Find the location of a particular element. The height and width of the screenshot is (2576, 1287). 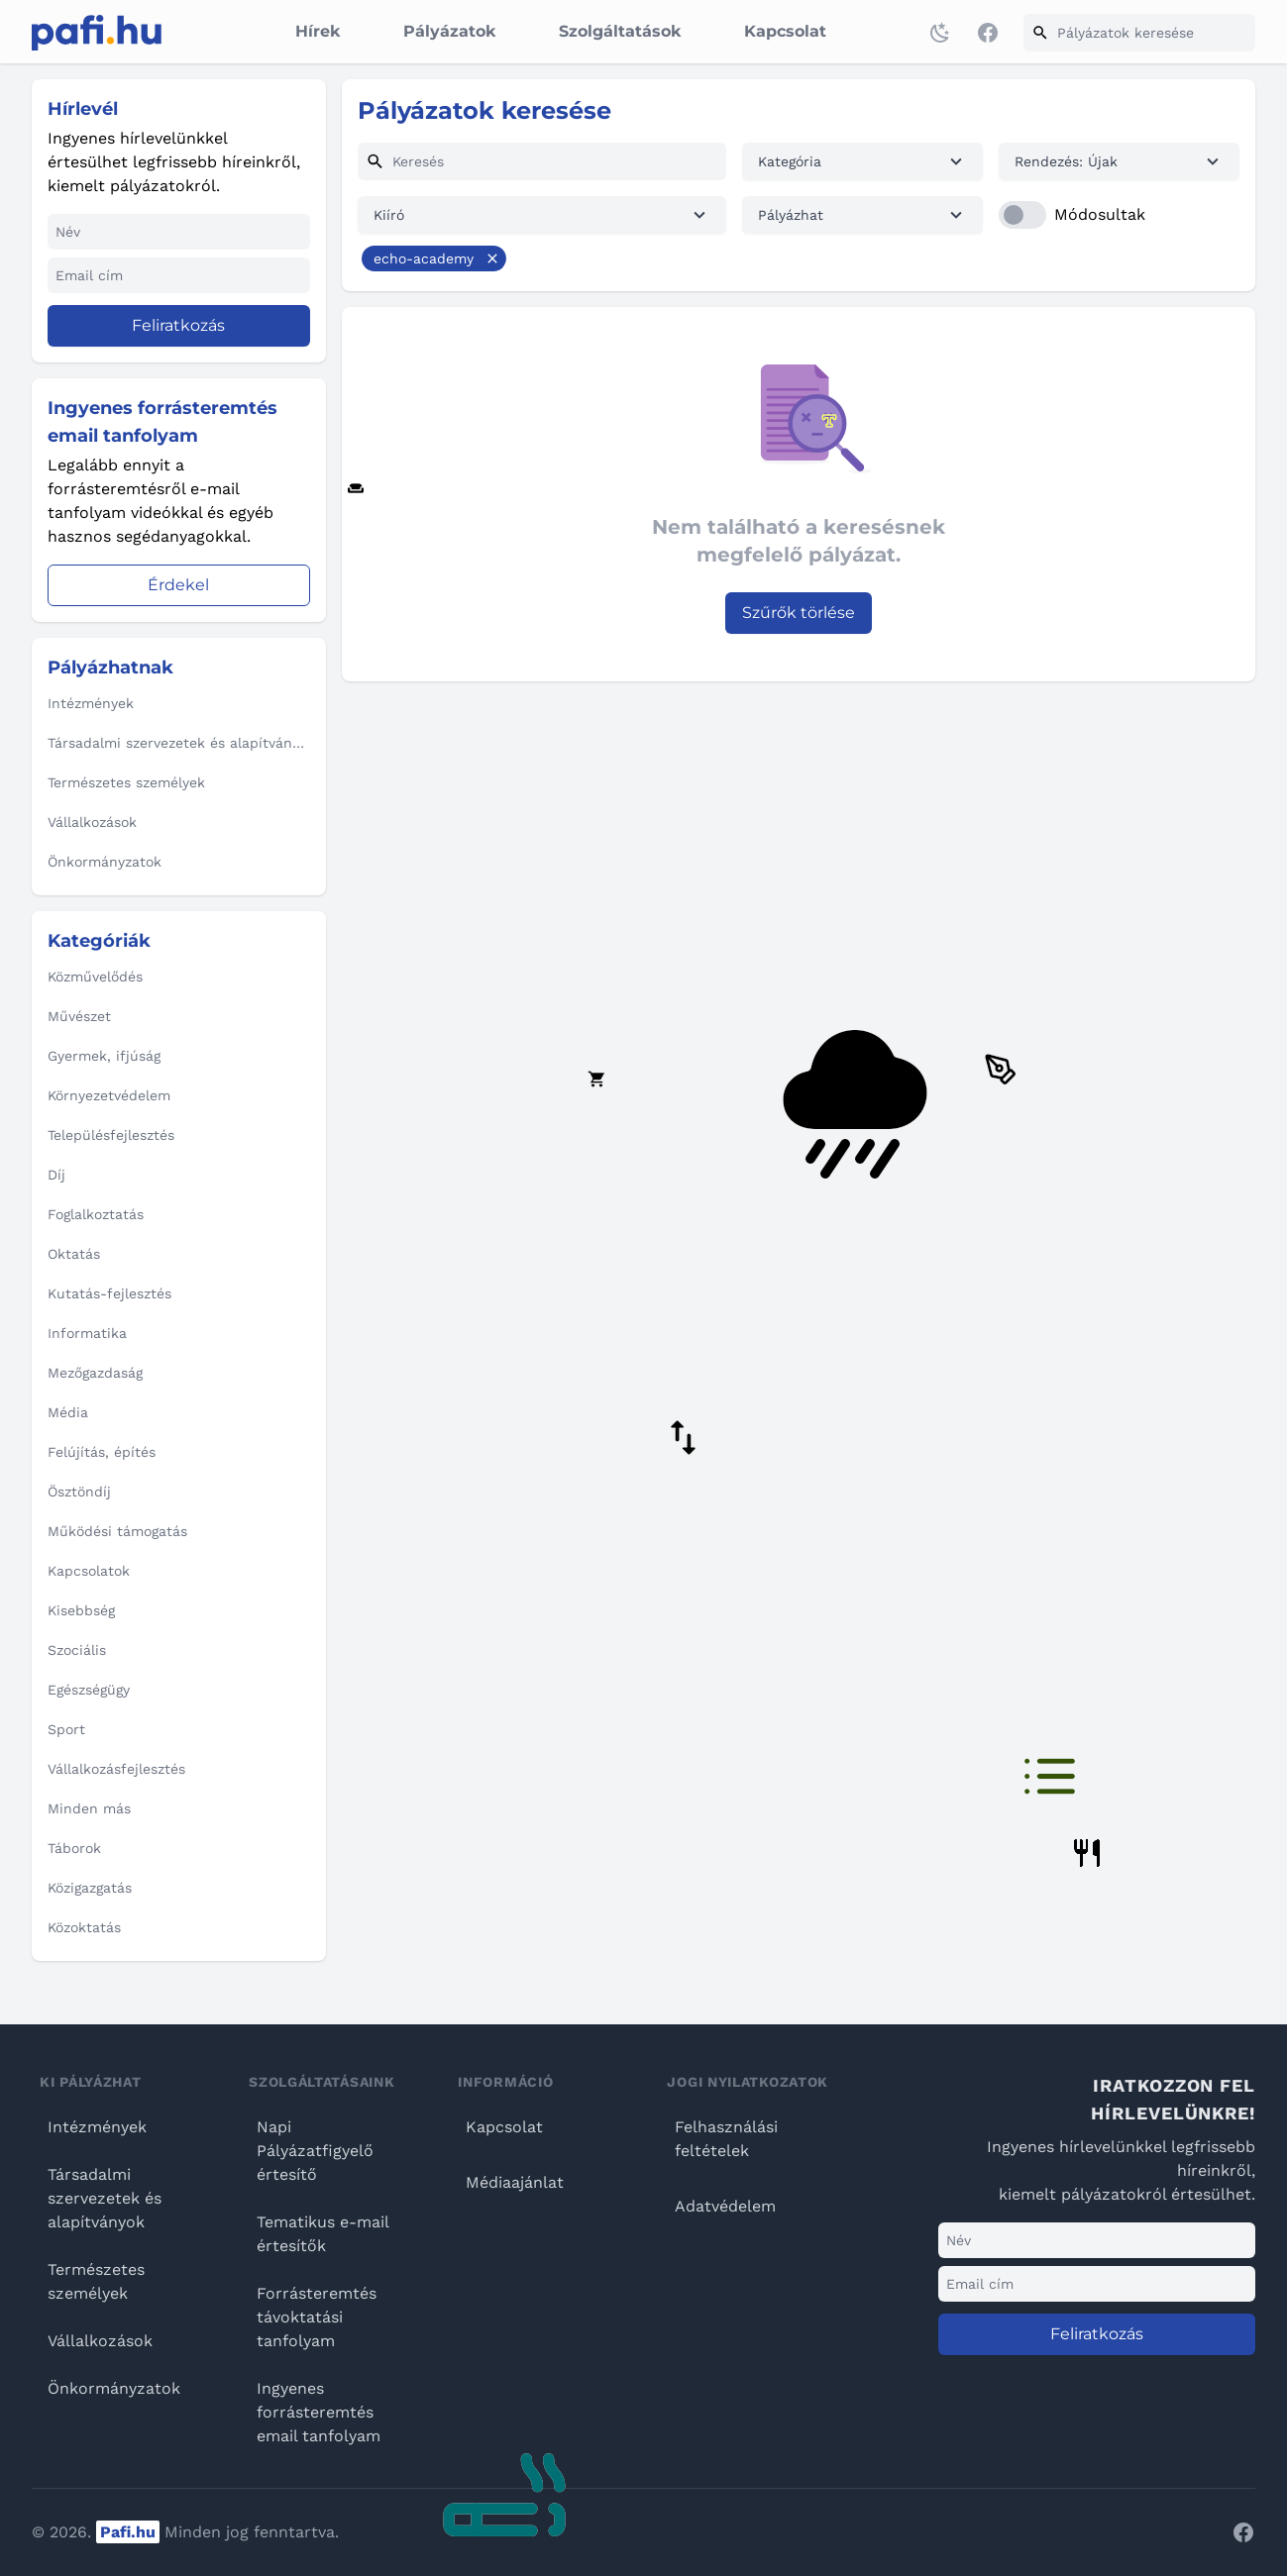

access text formatting options is located at coordinates (829, 421).